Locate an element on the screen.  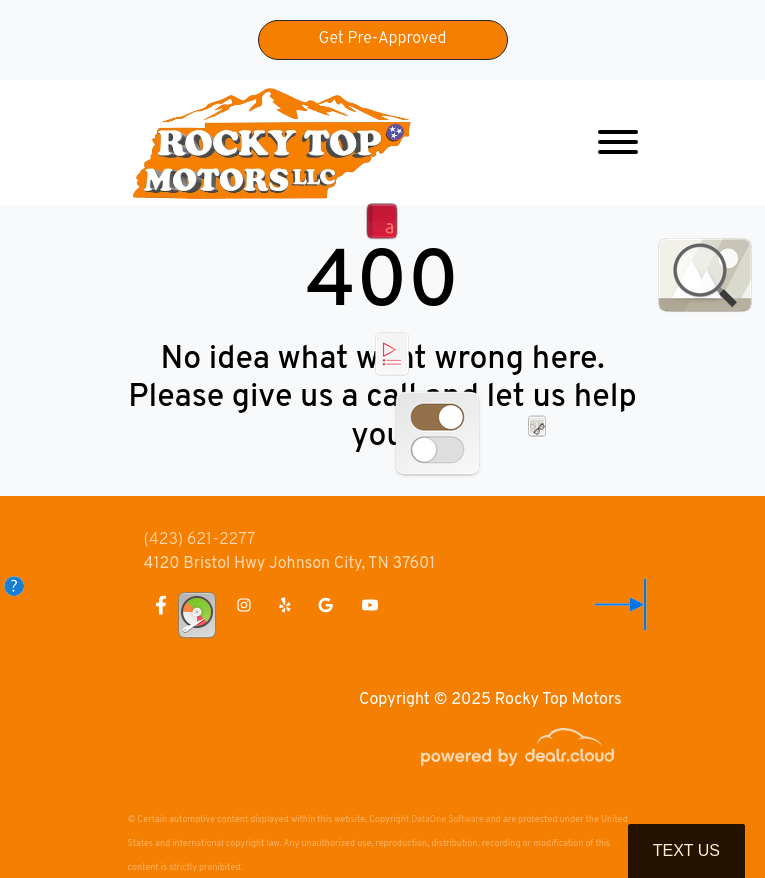
indicates help or additional information is available is located at coordinates (13, 585).